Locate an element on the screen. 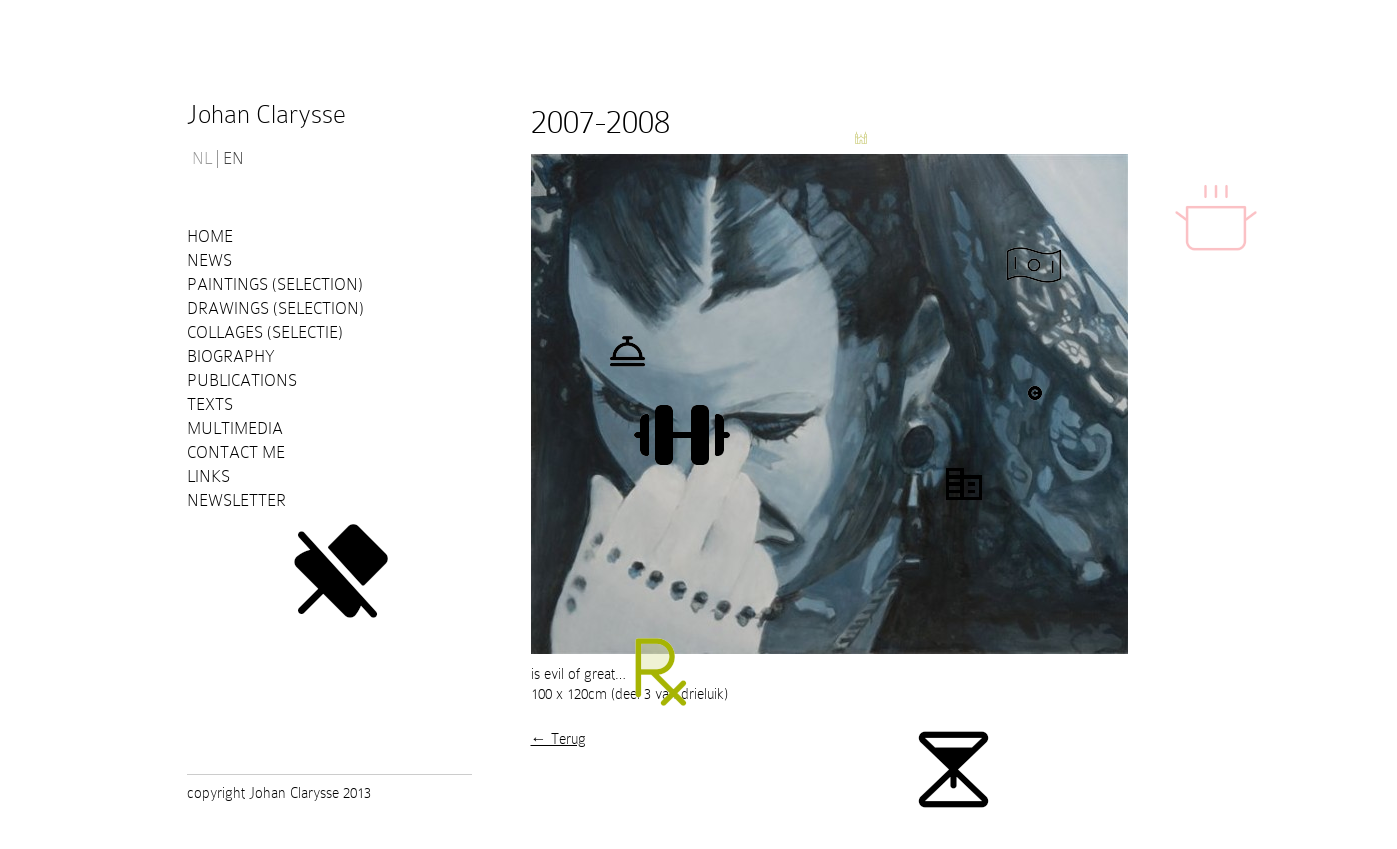 This screenshot has height=849, width=1397. view prescription details is located at coordinates (658, 672).